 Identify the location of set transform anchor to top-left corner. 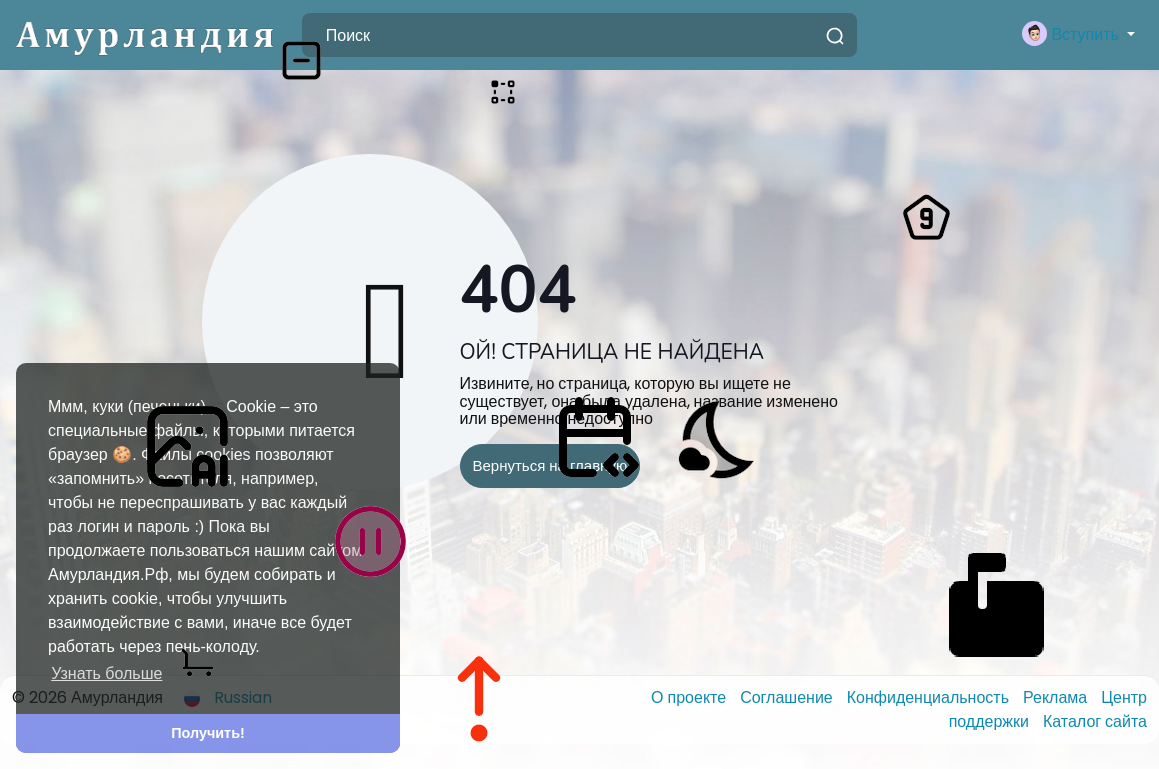
(503, 92).